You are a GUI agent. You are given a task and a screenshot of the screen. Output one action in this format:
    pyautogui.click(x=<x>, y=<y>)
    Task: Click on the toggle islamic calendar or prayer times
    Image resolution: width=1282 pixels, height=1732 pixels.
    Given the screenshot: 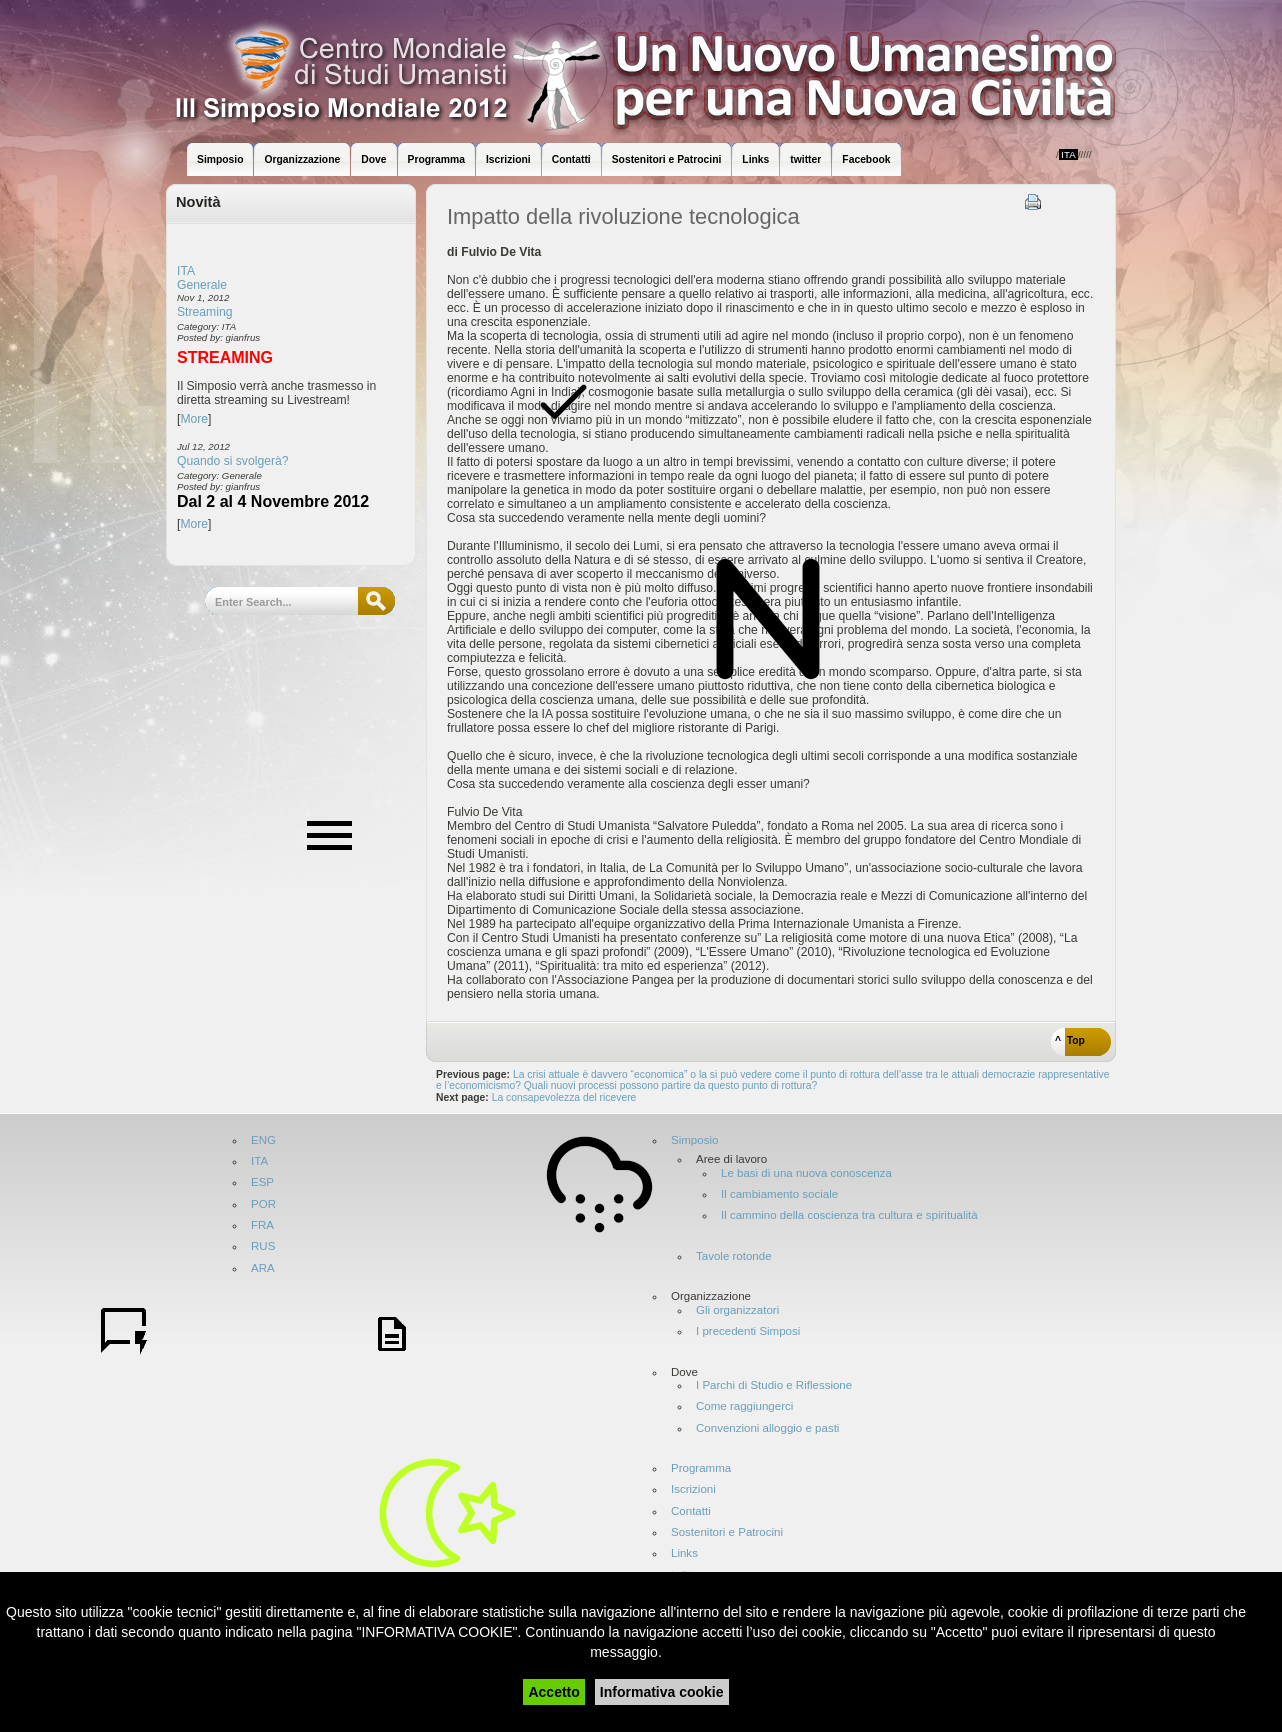 What is the action you would take?
    pyautogui.click(x=443, y=1513)
    